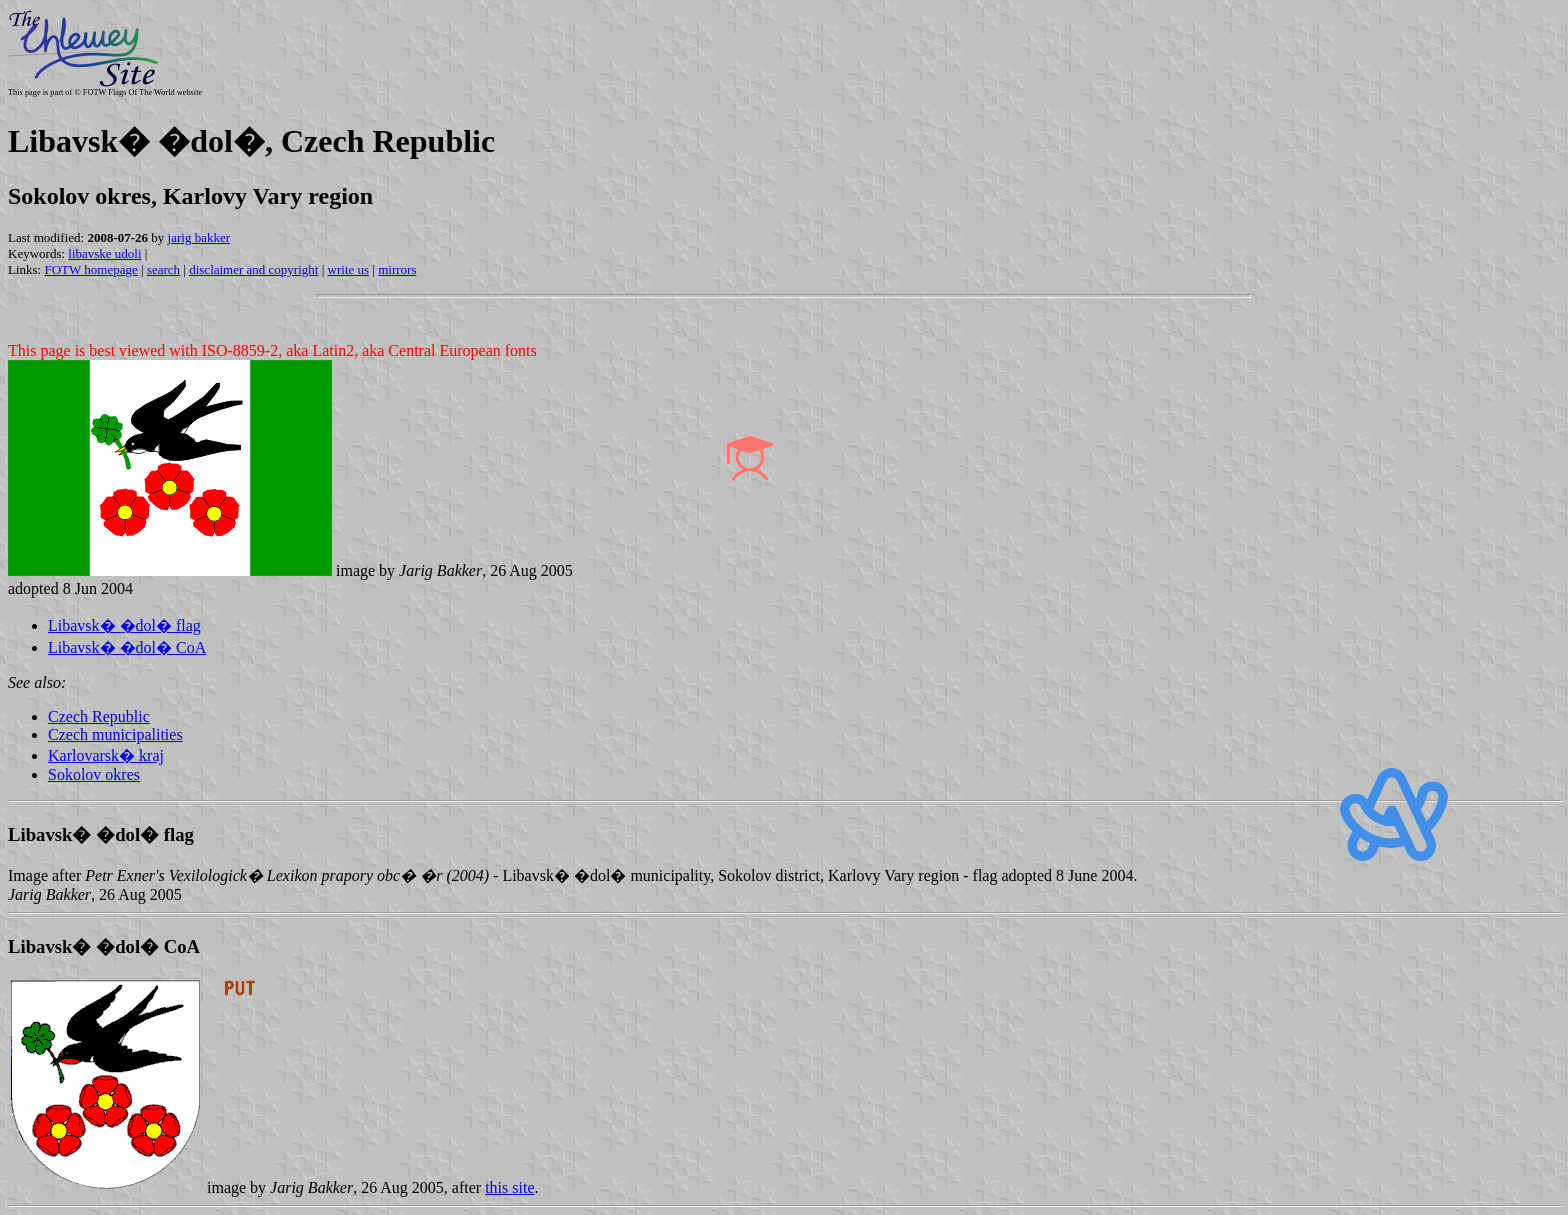 The width and height of the screenshot is (1568, 1215). What do you see at coordinates (1394, 817) in the screenshot?
I see `open the Arc browser` at bounding box center [1394, 817].